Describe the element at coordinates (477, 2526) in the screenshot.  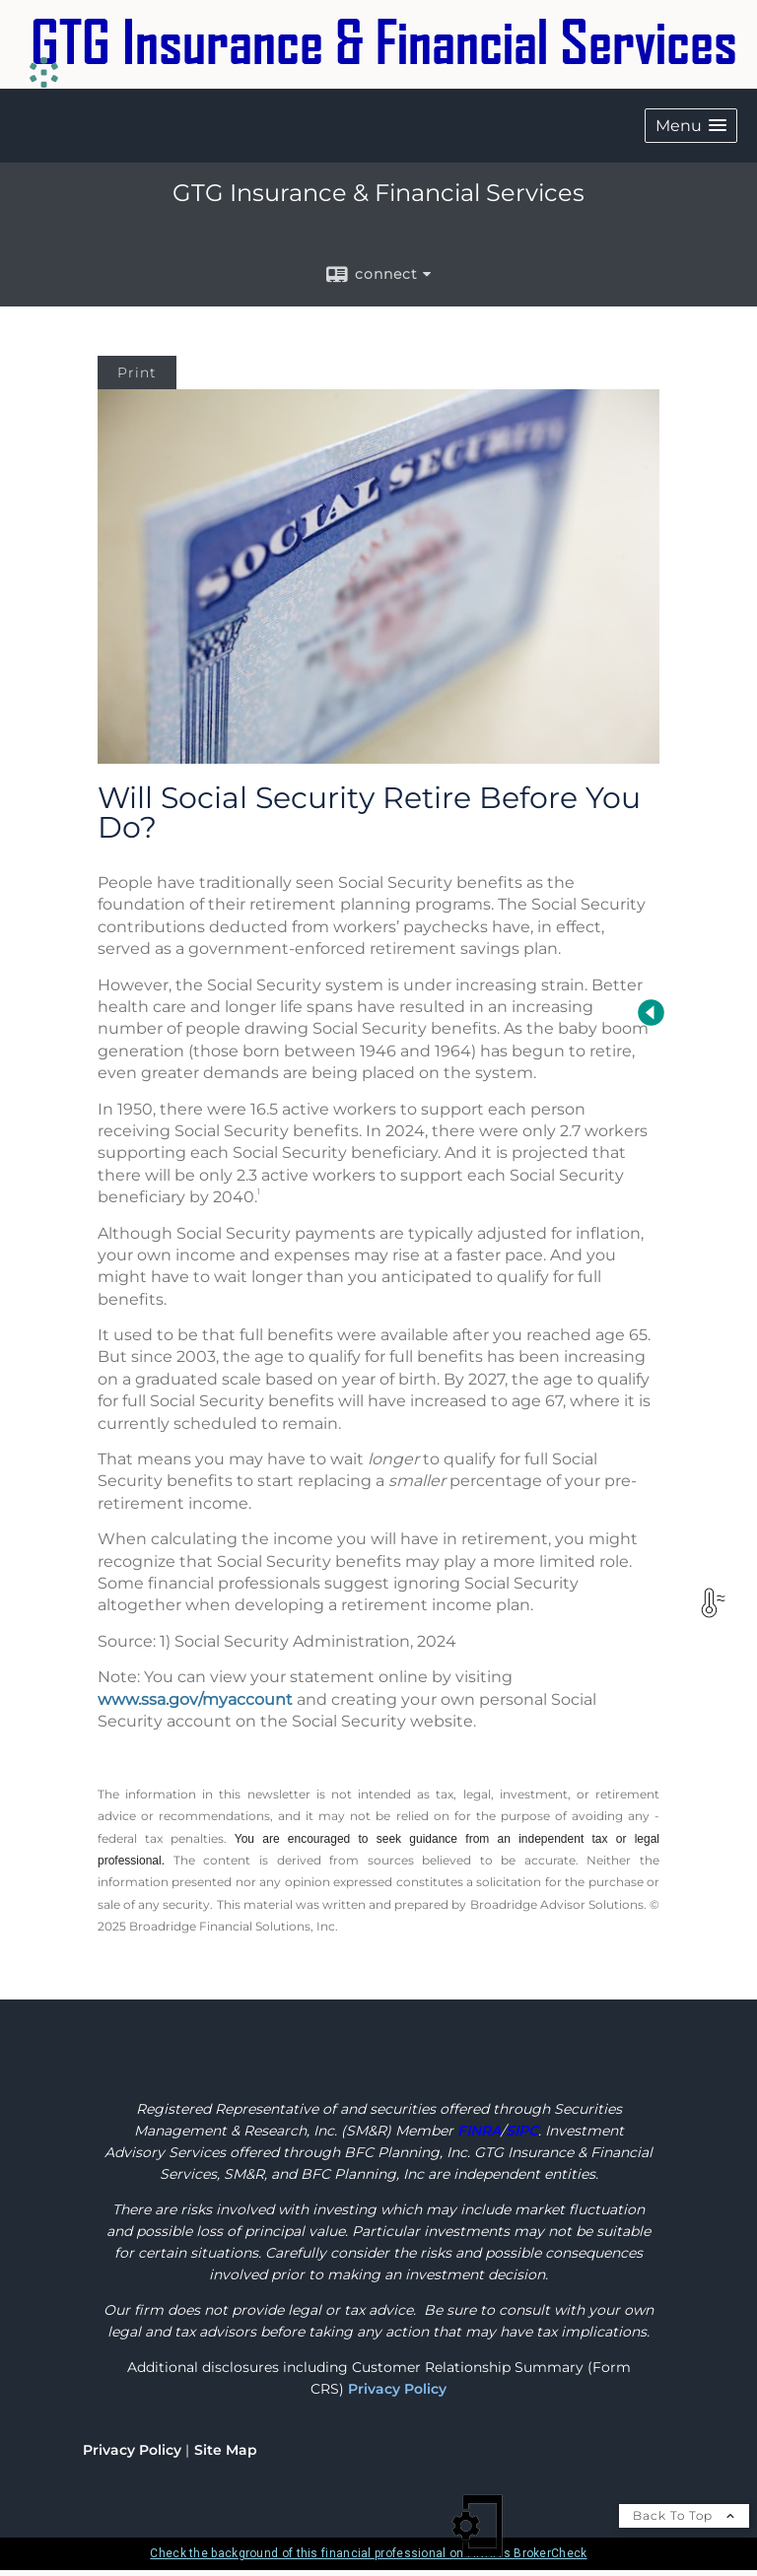
I see `configure device pairing settings` at that location.